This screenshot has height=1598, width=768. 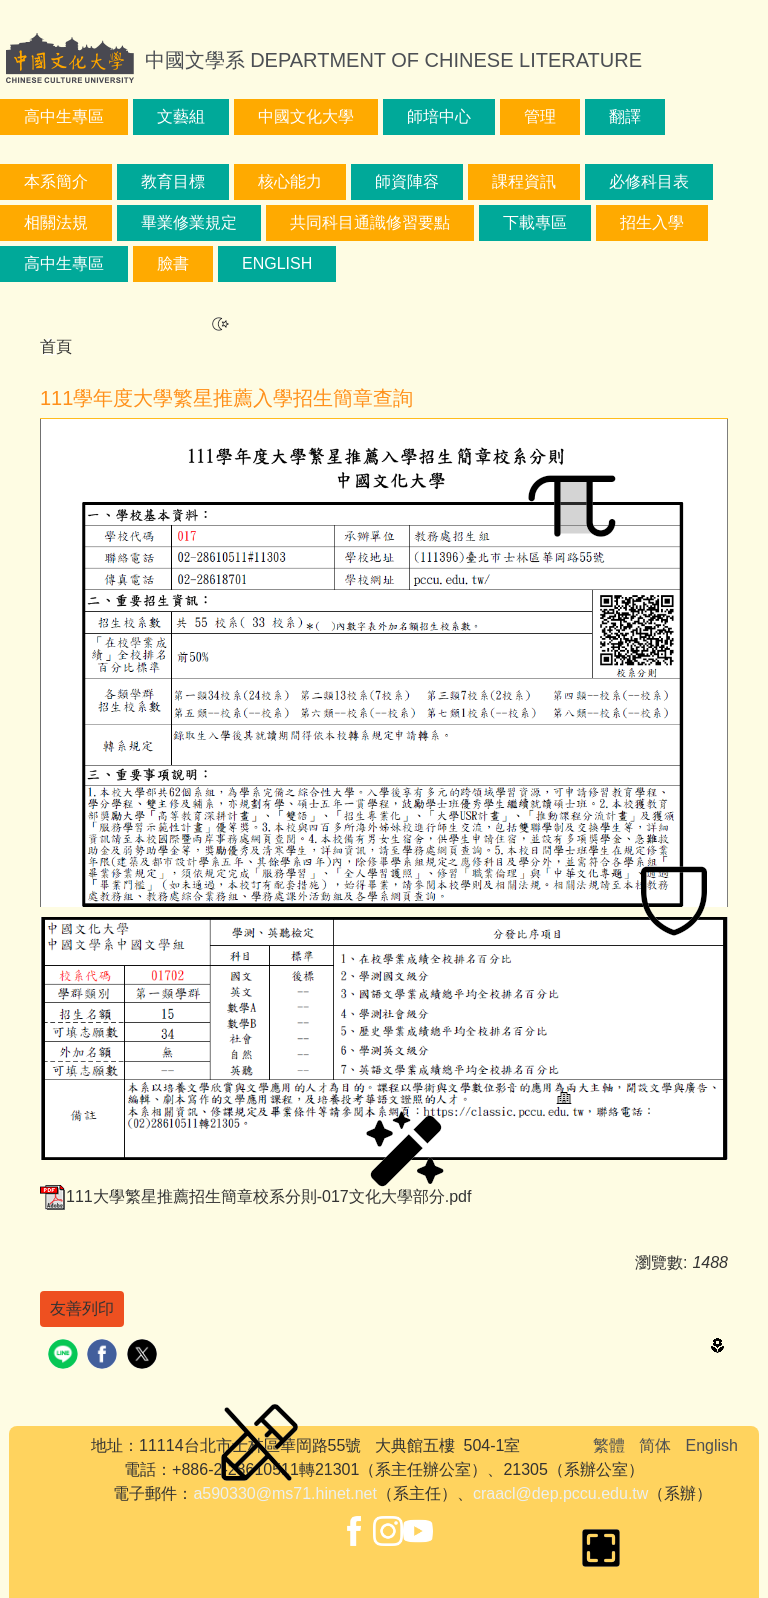 What do you see at coordinates (406, 1151) in the screenshot?
I see `apply automatic enhancements or effects` at bounding box center [406, 1151].